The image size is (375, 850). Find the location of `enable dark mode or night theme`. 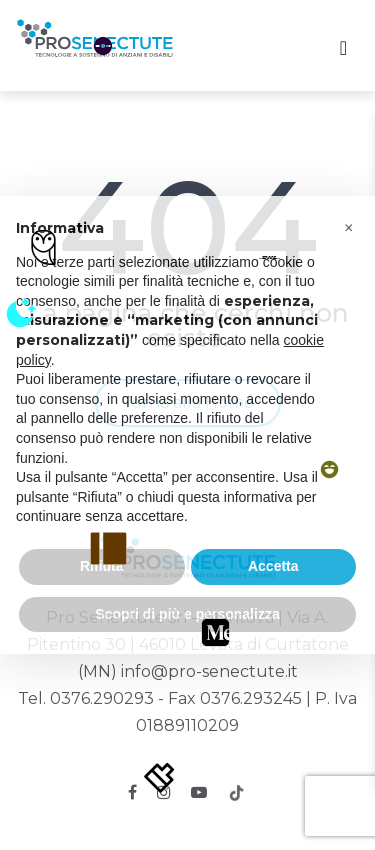

enable dark mode or night theme is located at coordinates (20, 314).